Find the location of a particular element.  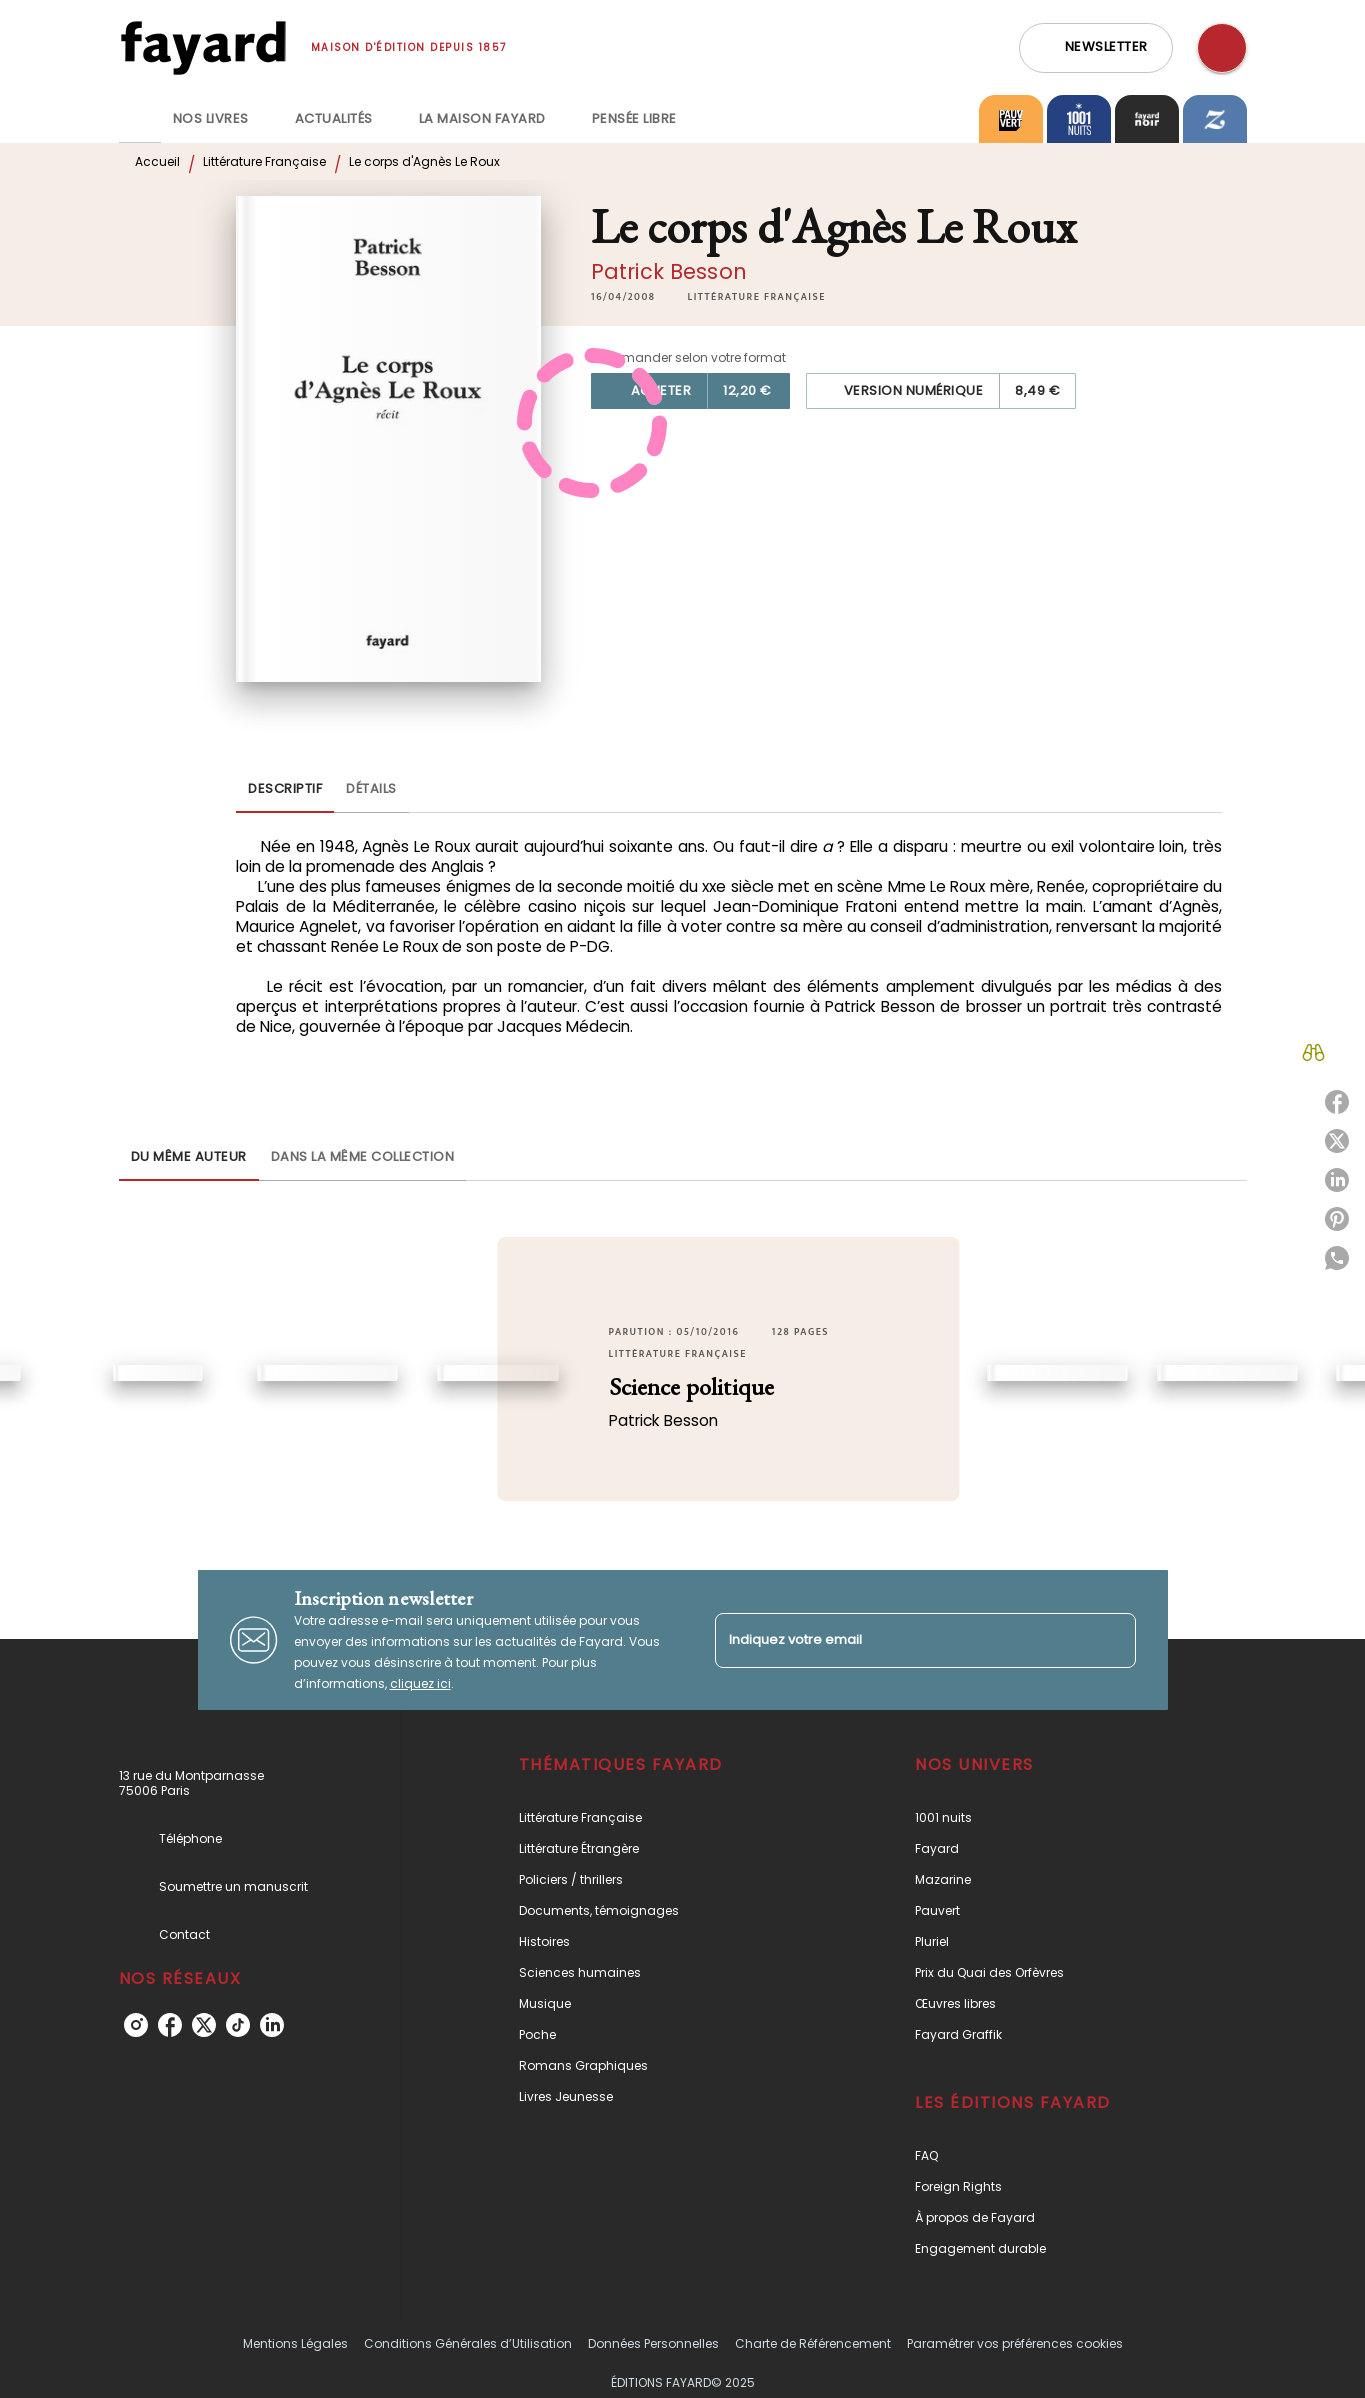

indicates loading or processing in progress is located at coordinates (592, 423).